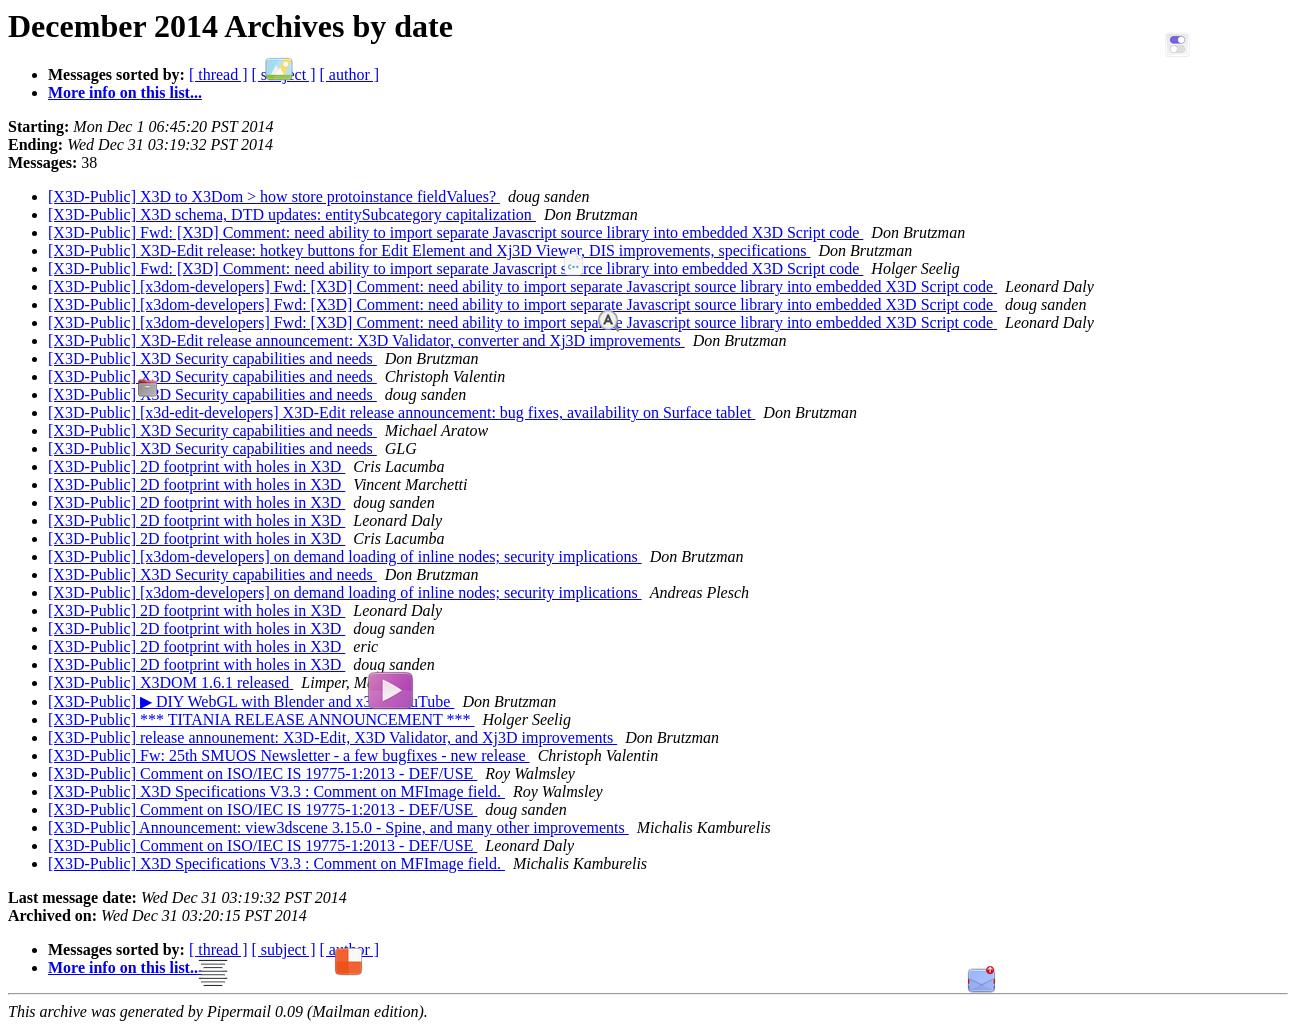 The image size is (1296, 1029). Describe the element at coordinates (279, 69) in the screenshot. I see `open graphics or image editing applications` at that location.